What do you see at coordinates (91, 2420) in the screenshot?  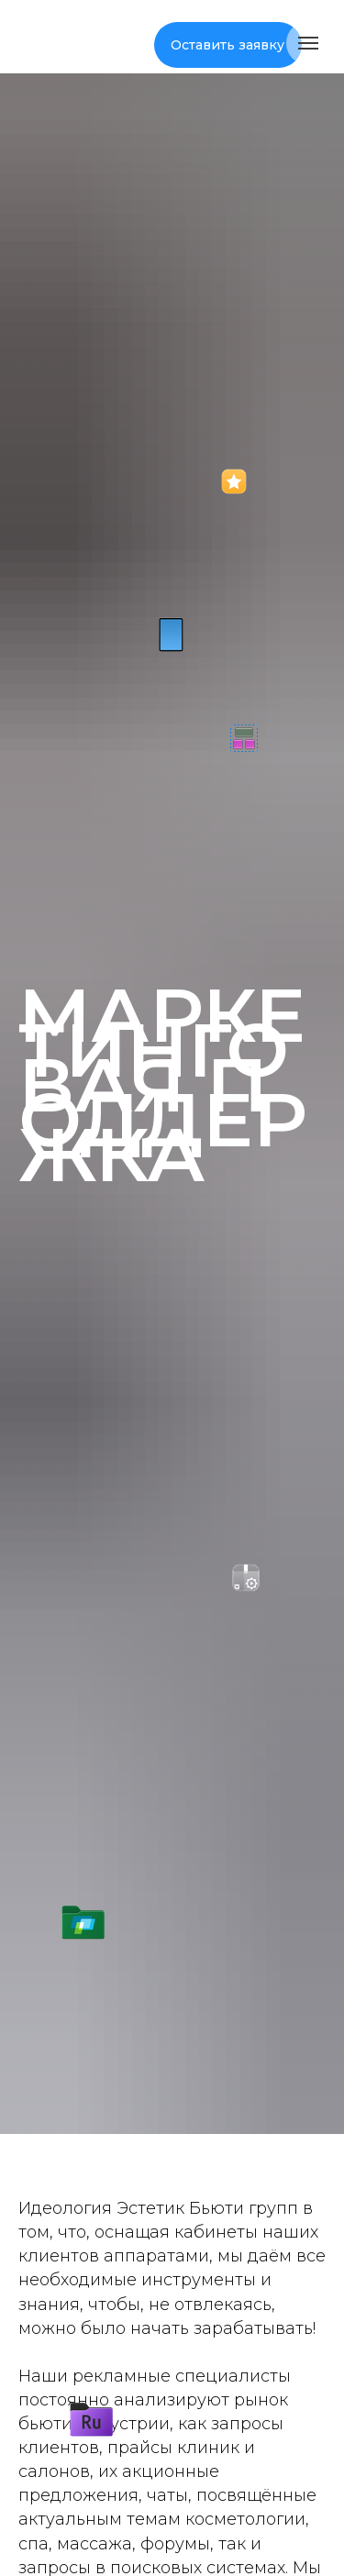 I see `open folder containing Adobe Rush project files` at bounding box center [91, 2420].